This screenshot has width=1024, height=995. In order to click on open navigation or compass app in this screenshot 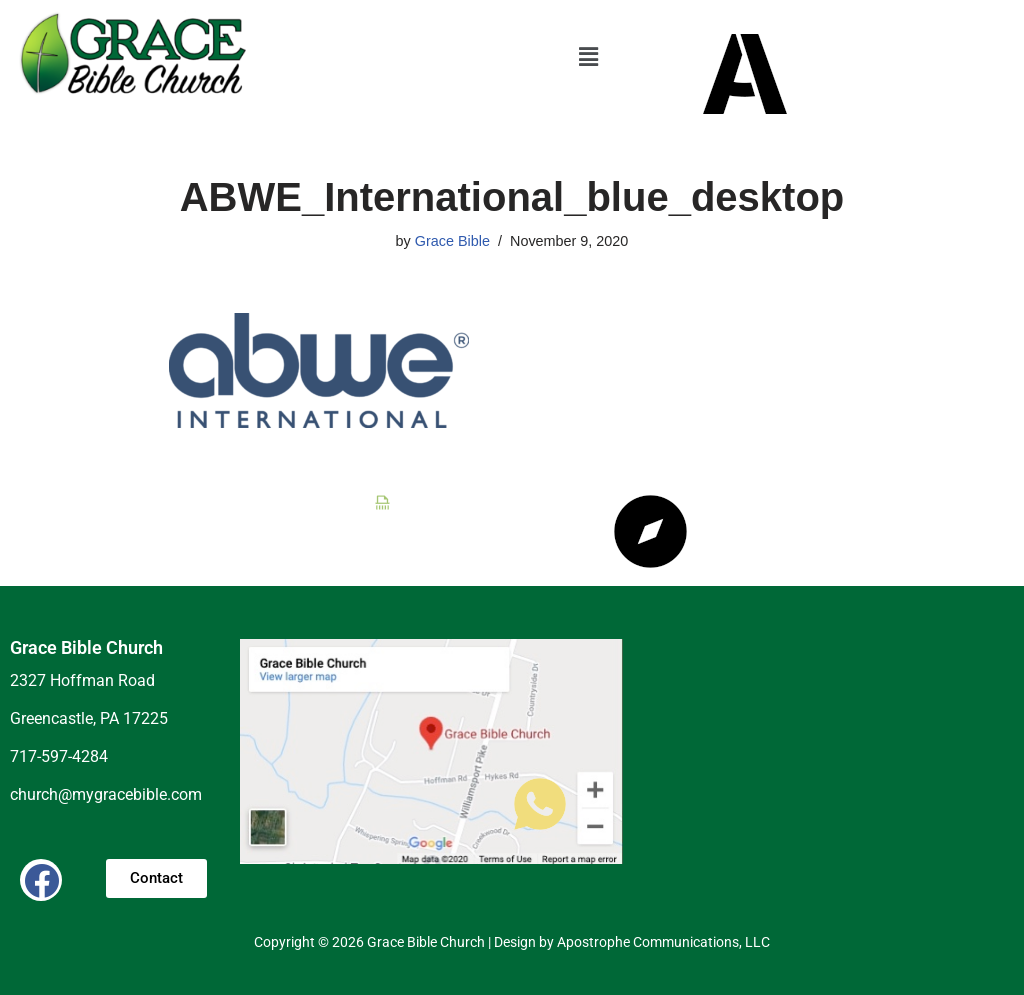, I will do `click(650, 531)`.